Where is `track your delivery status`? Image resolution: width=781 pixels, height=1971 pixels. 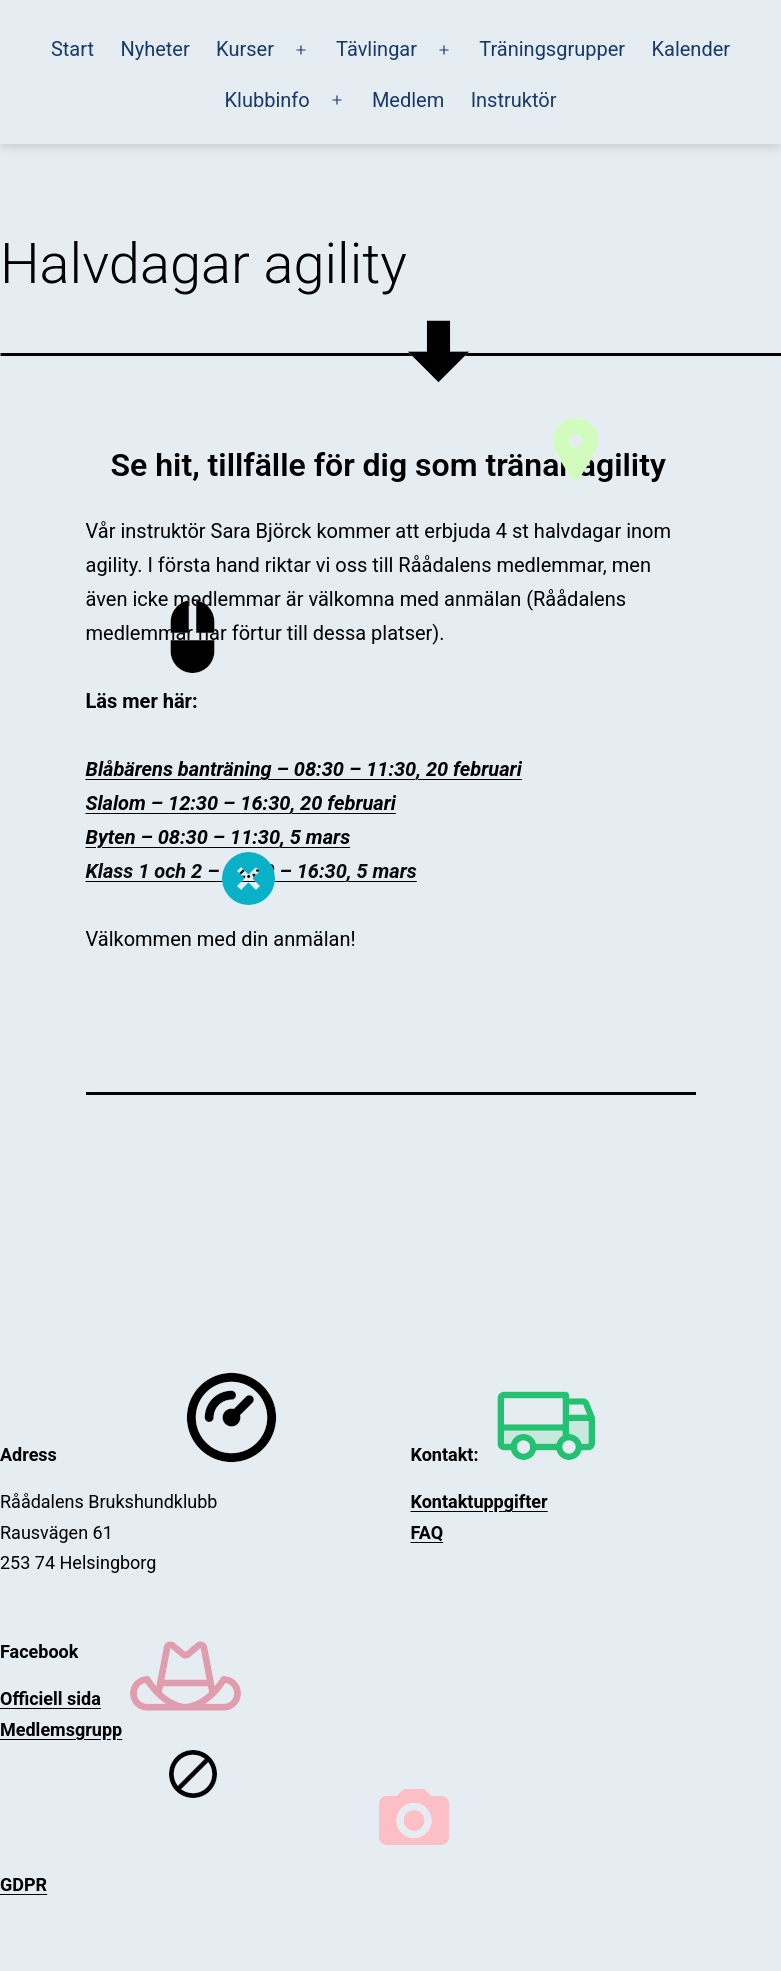
track your delivery status is located at coordinates (543, 1421).